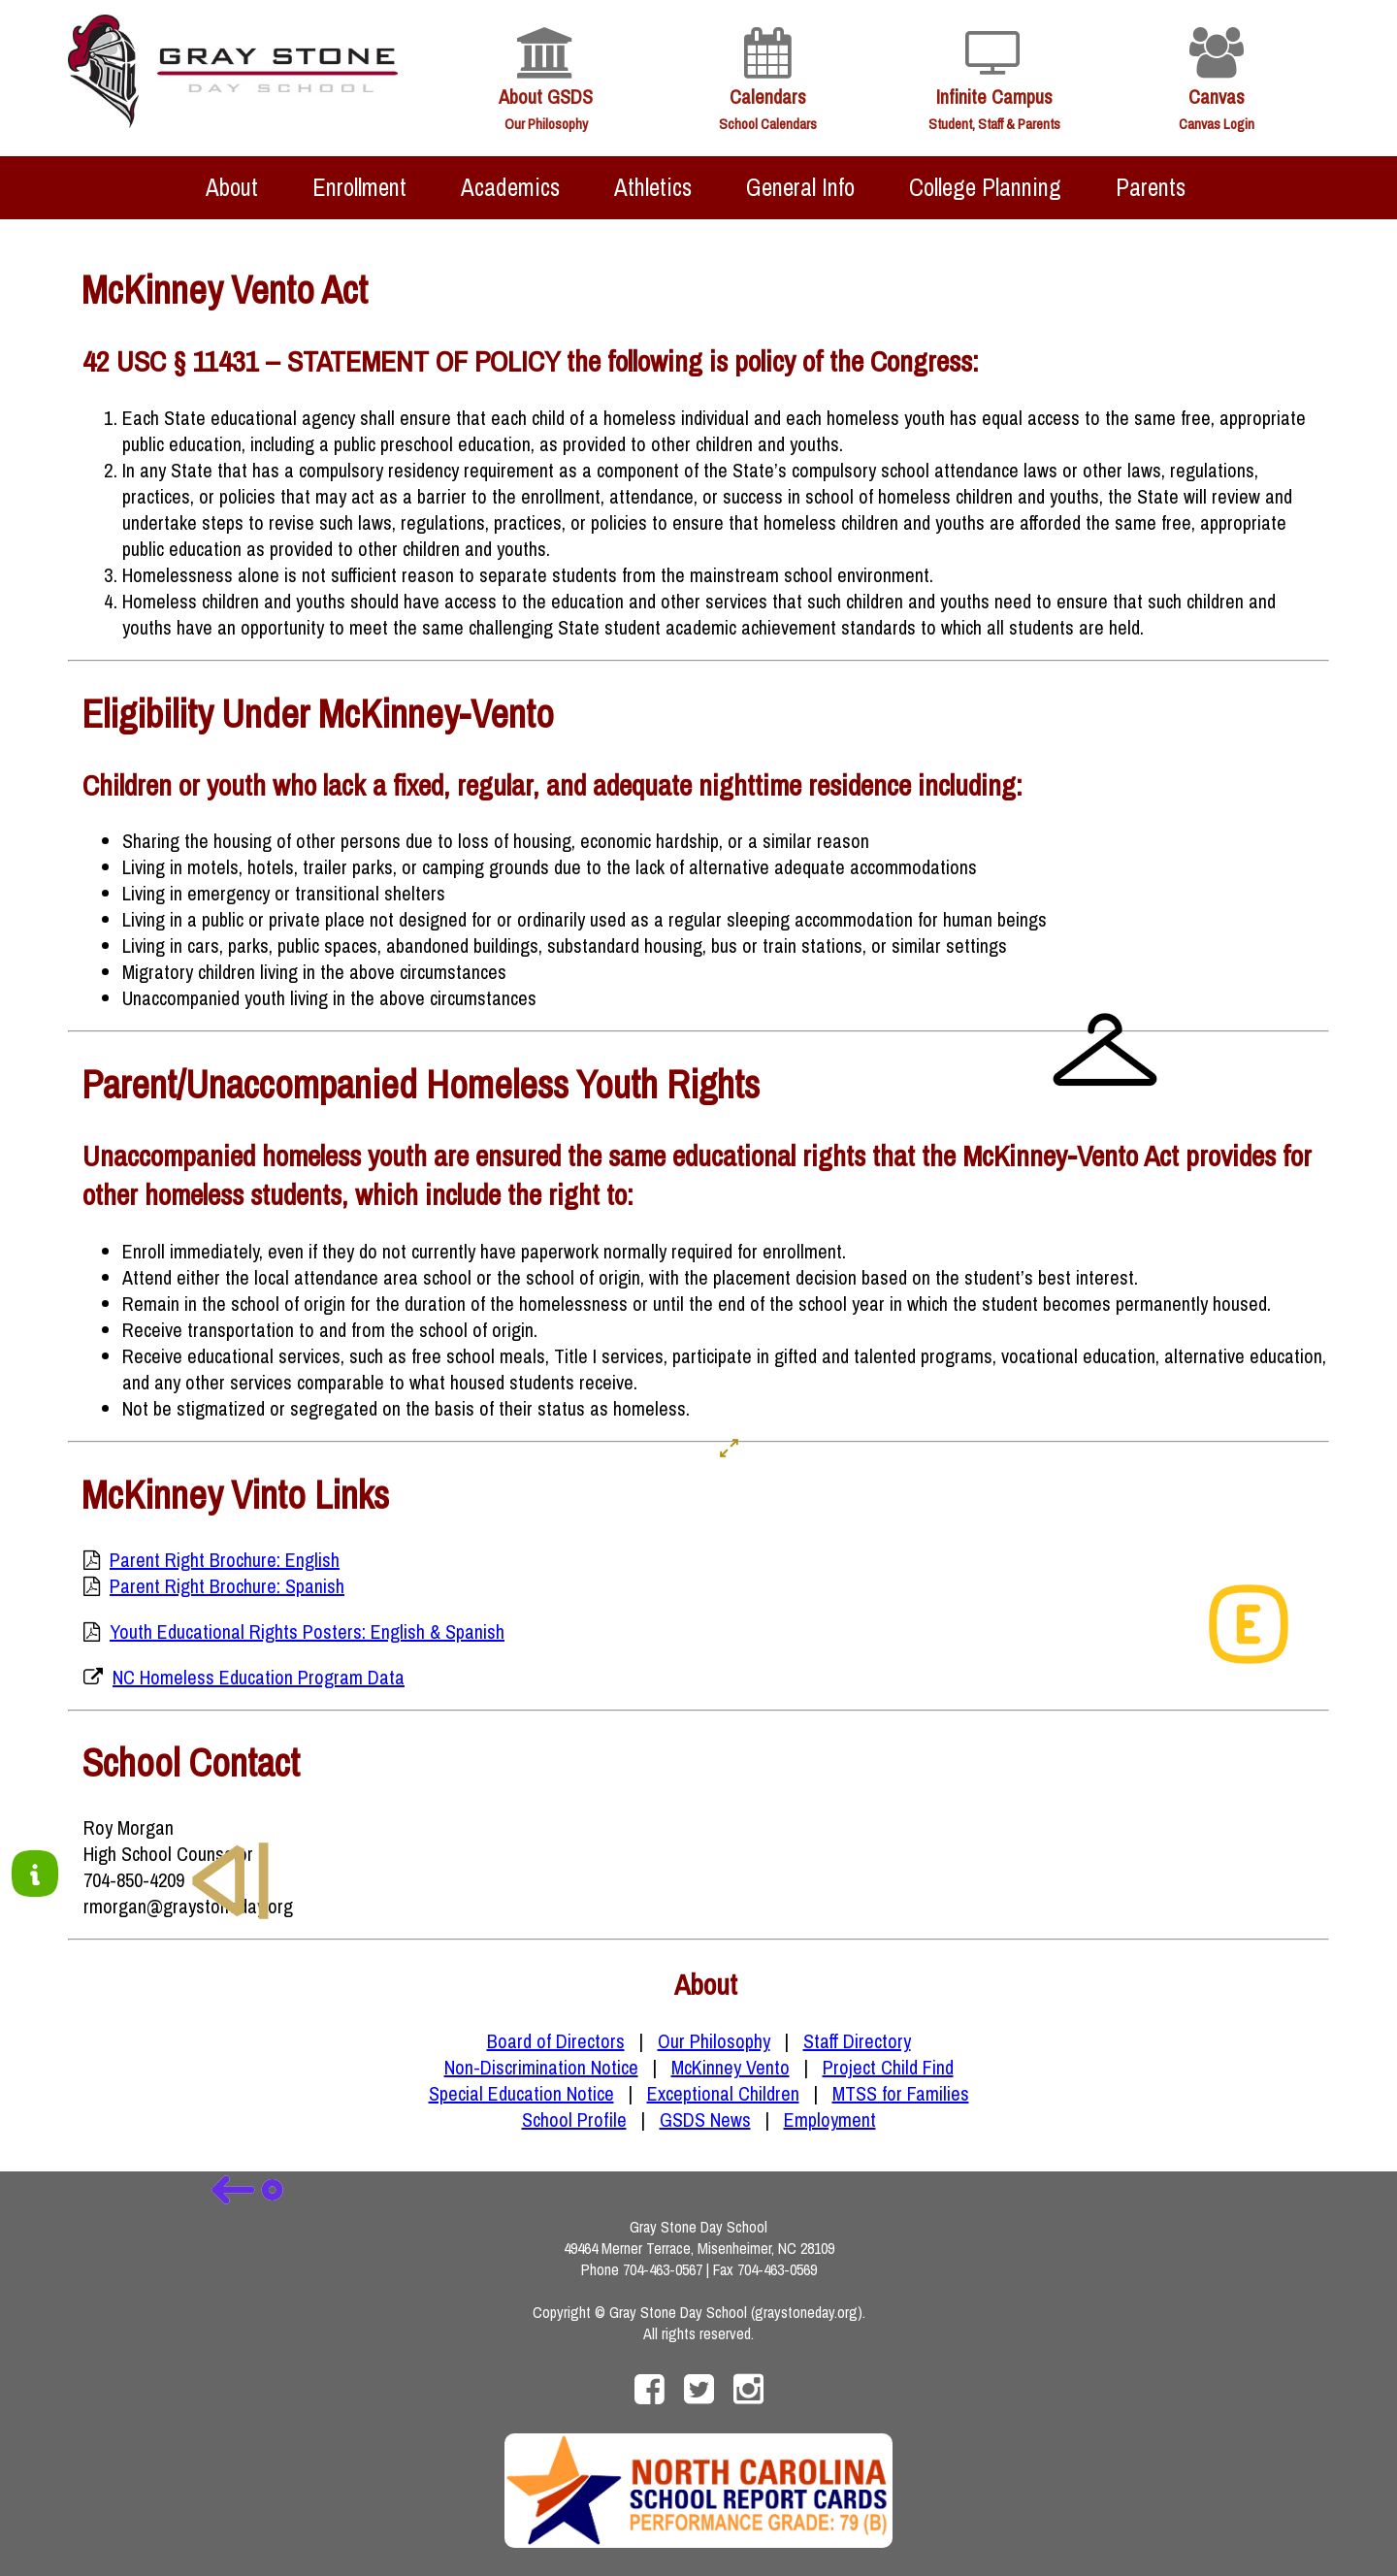  Describe the element at coordinates (233, 1880) in the screenshot. I see `reverse continue debugging execution` at that location.